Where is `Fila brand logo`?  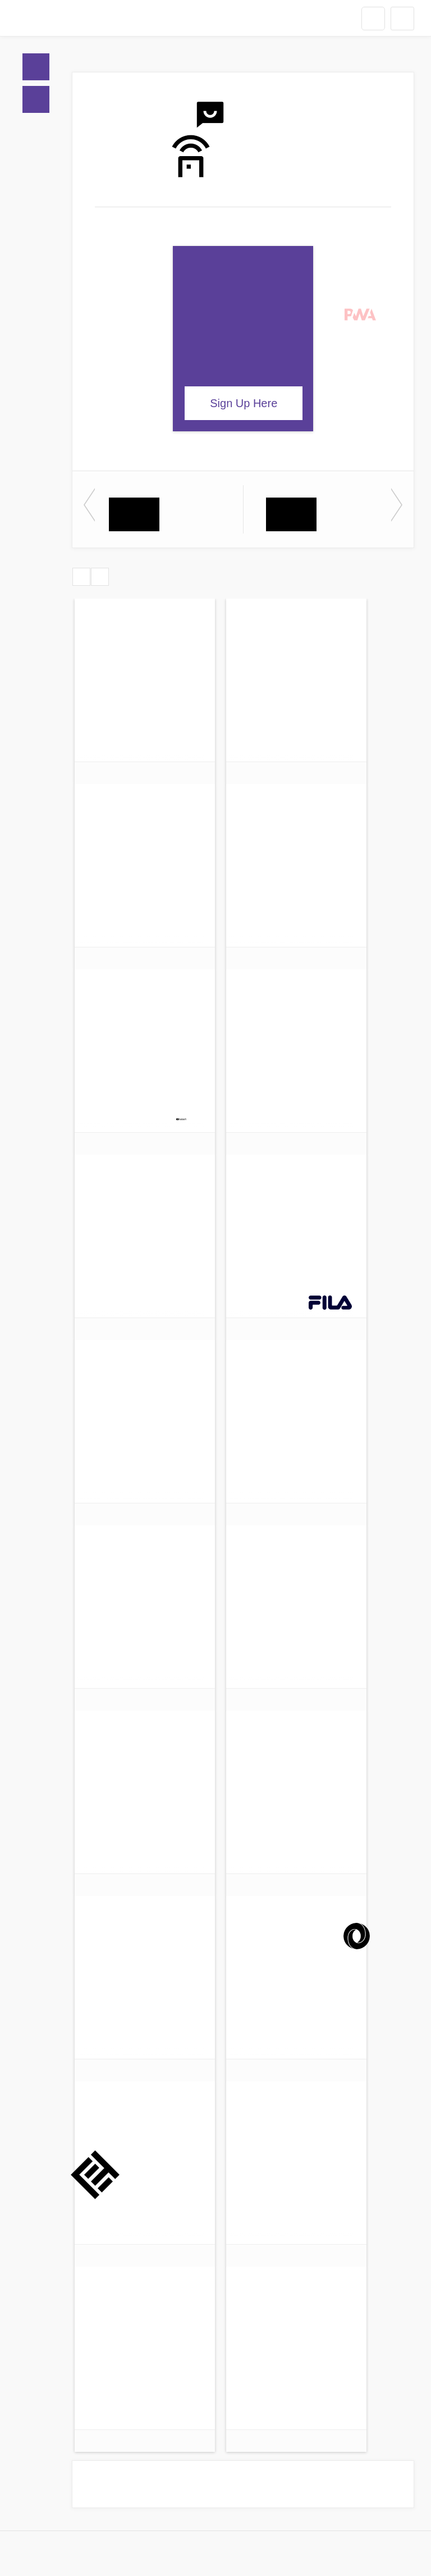 Fila brand logo is located at coordinates (330, 1302).